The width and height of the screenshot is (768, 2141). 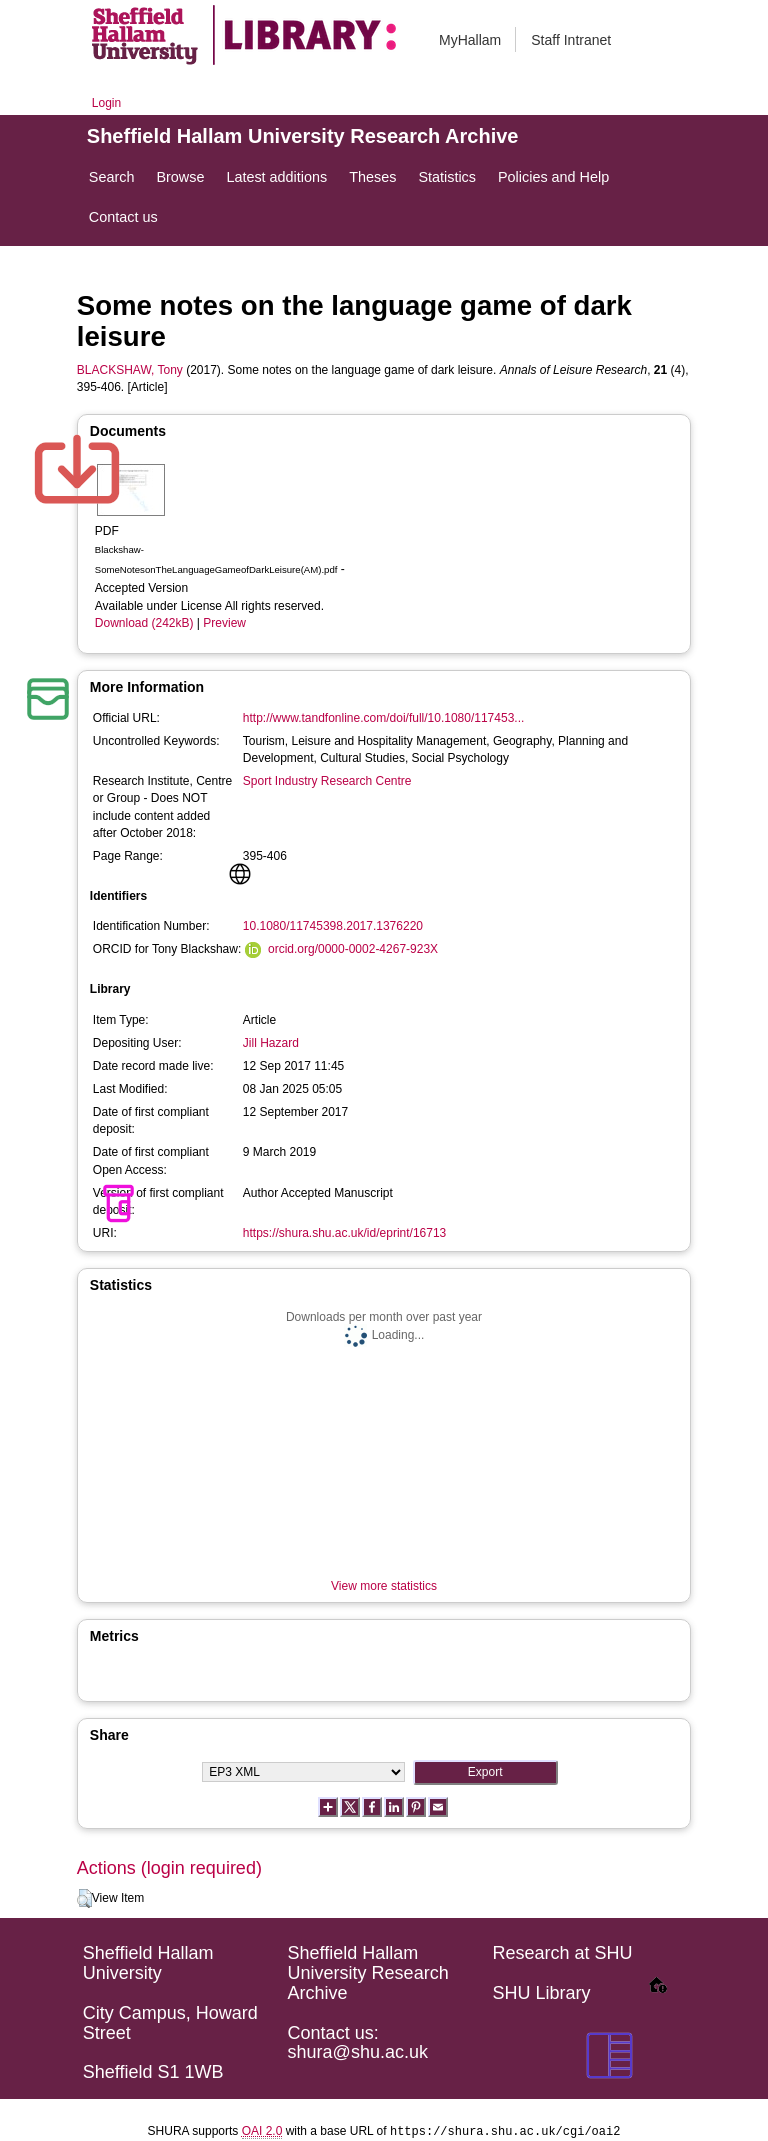 I want to click on view medication information, so click(x=118, y=1203).